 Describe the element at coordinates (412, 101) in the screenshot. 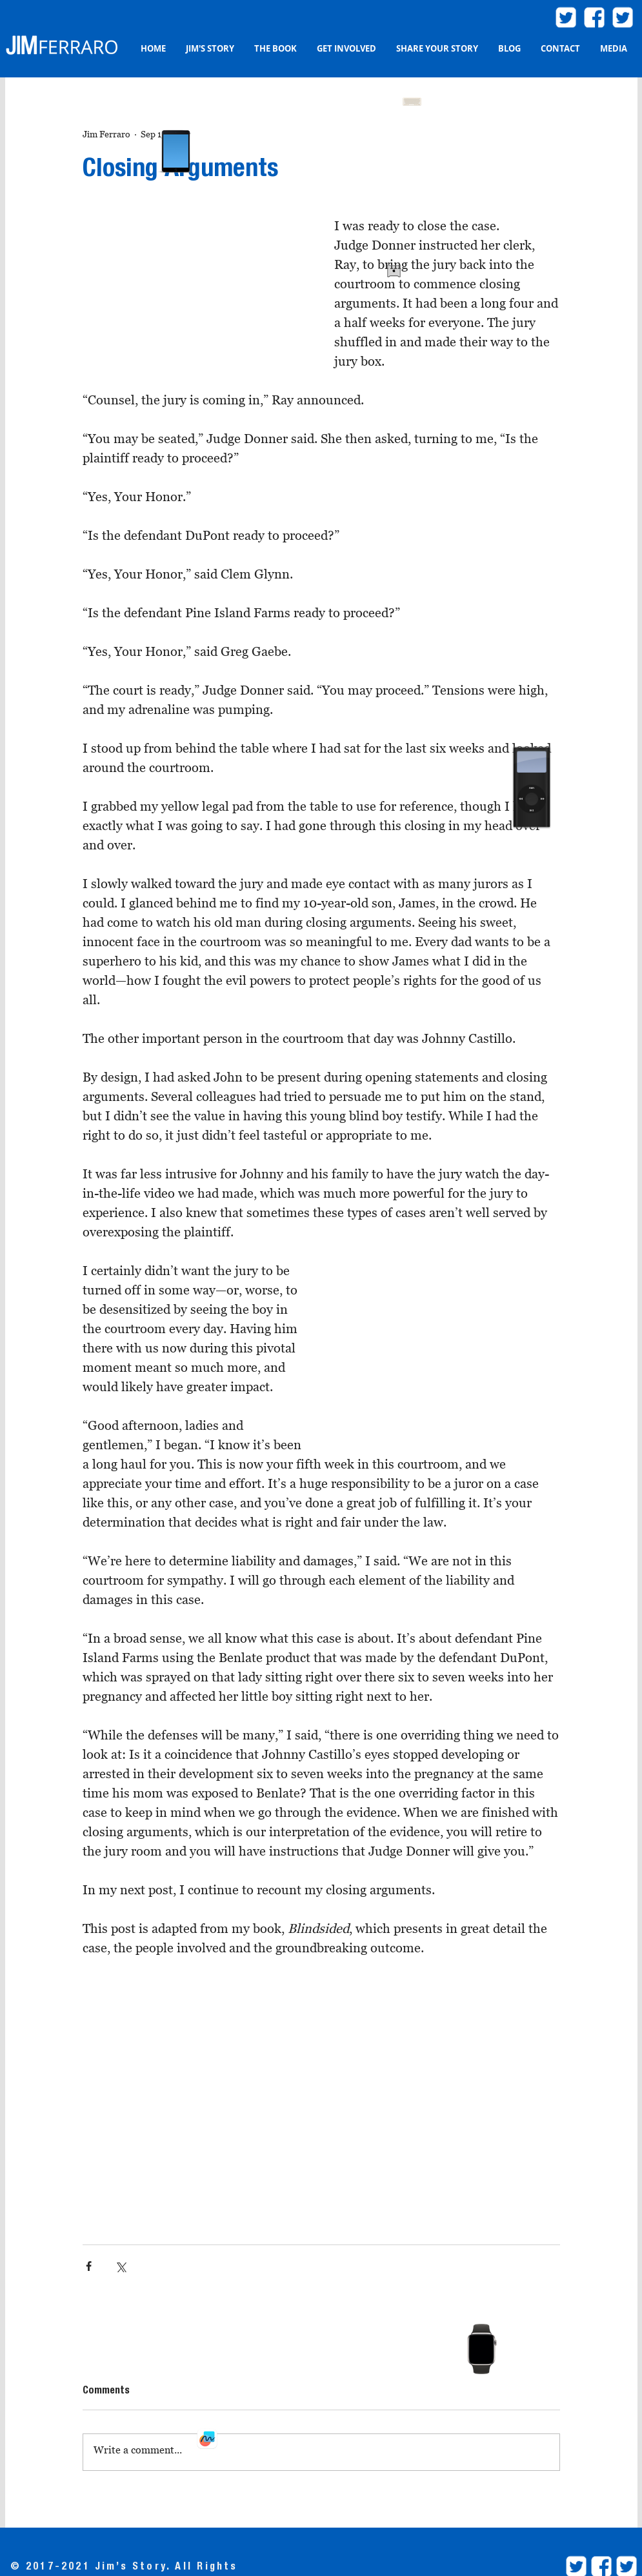

I see `connect a bluetooth keyboard` at that location.